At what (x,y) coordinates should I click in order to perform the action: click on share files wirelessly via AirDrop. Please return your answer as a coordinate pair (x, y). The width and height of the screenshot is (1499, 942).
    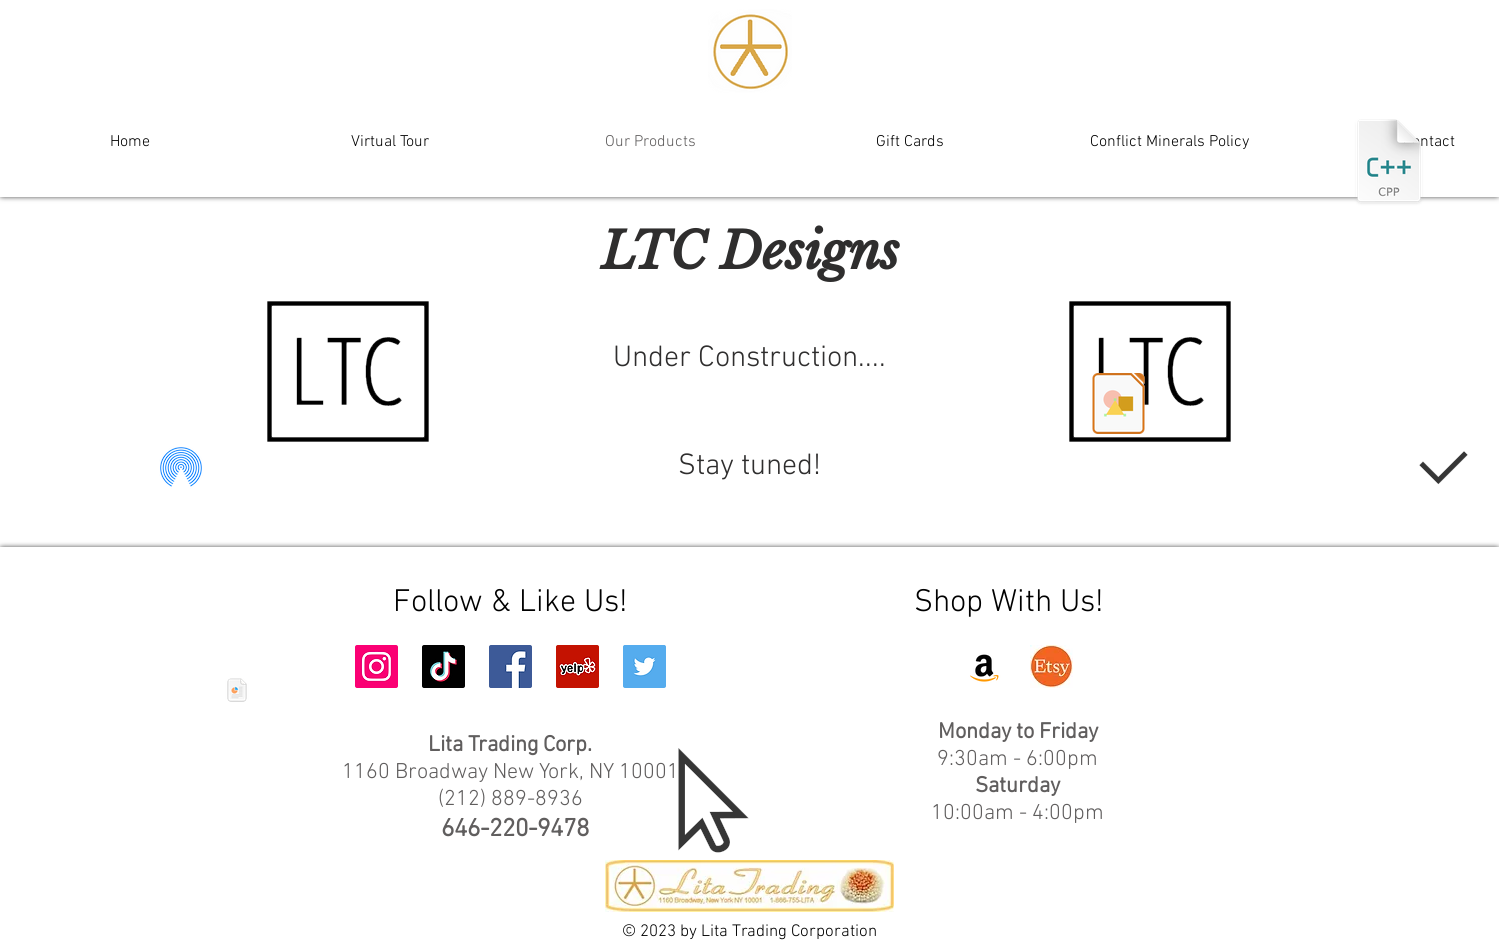
    Looking at the image, I should click on (181, 468).